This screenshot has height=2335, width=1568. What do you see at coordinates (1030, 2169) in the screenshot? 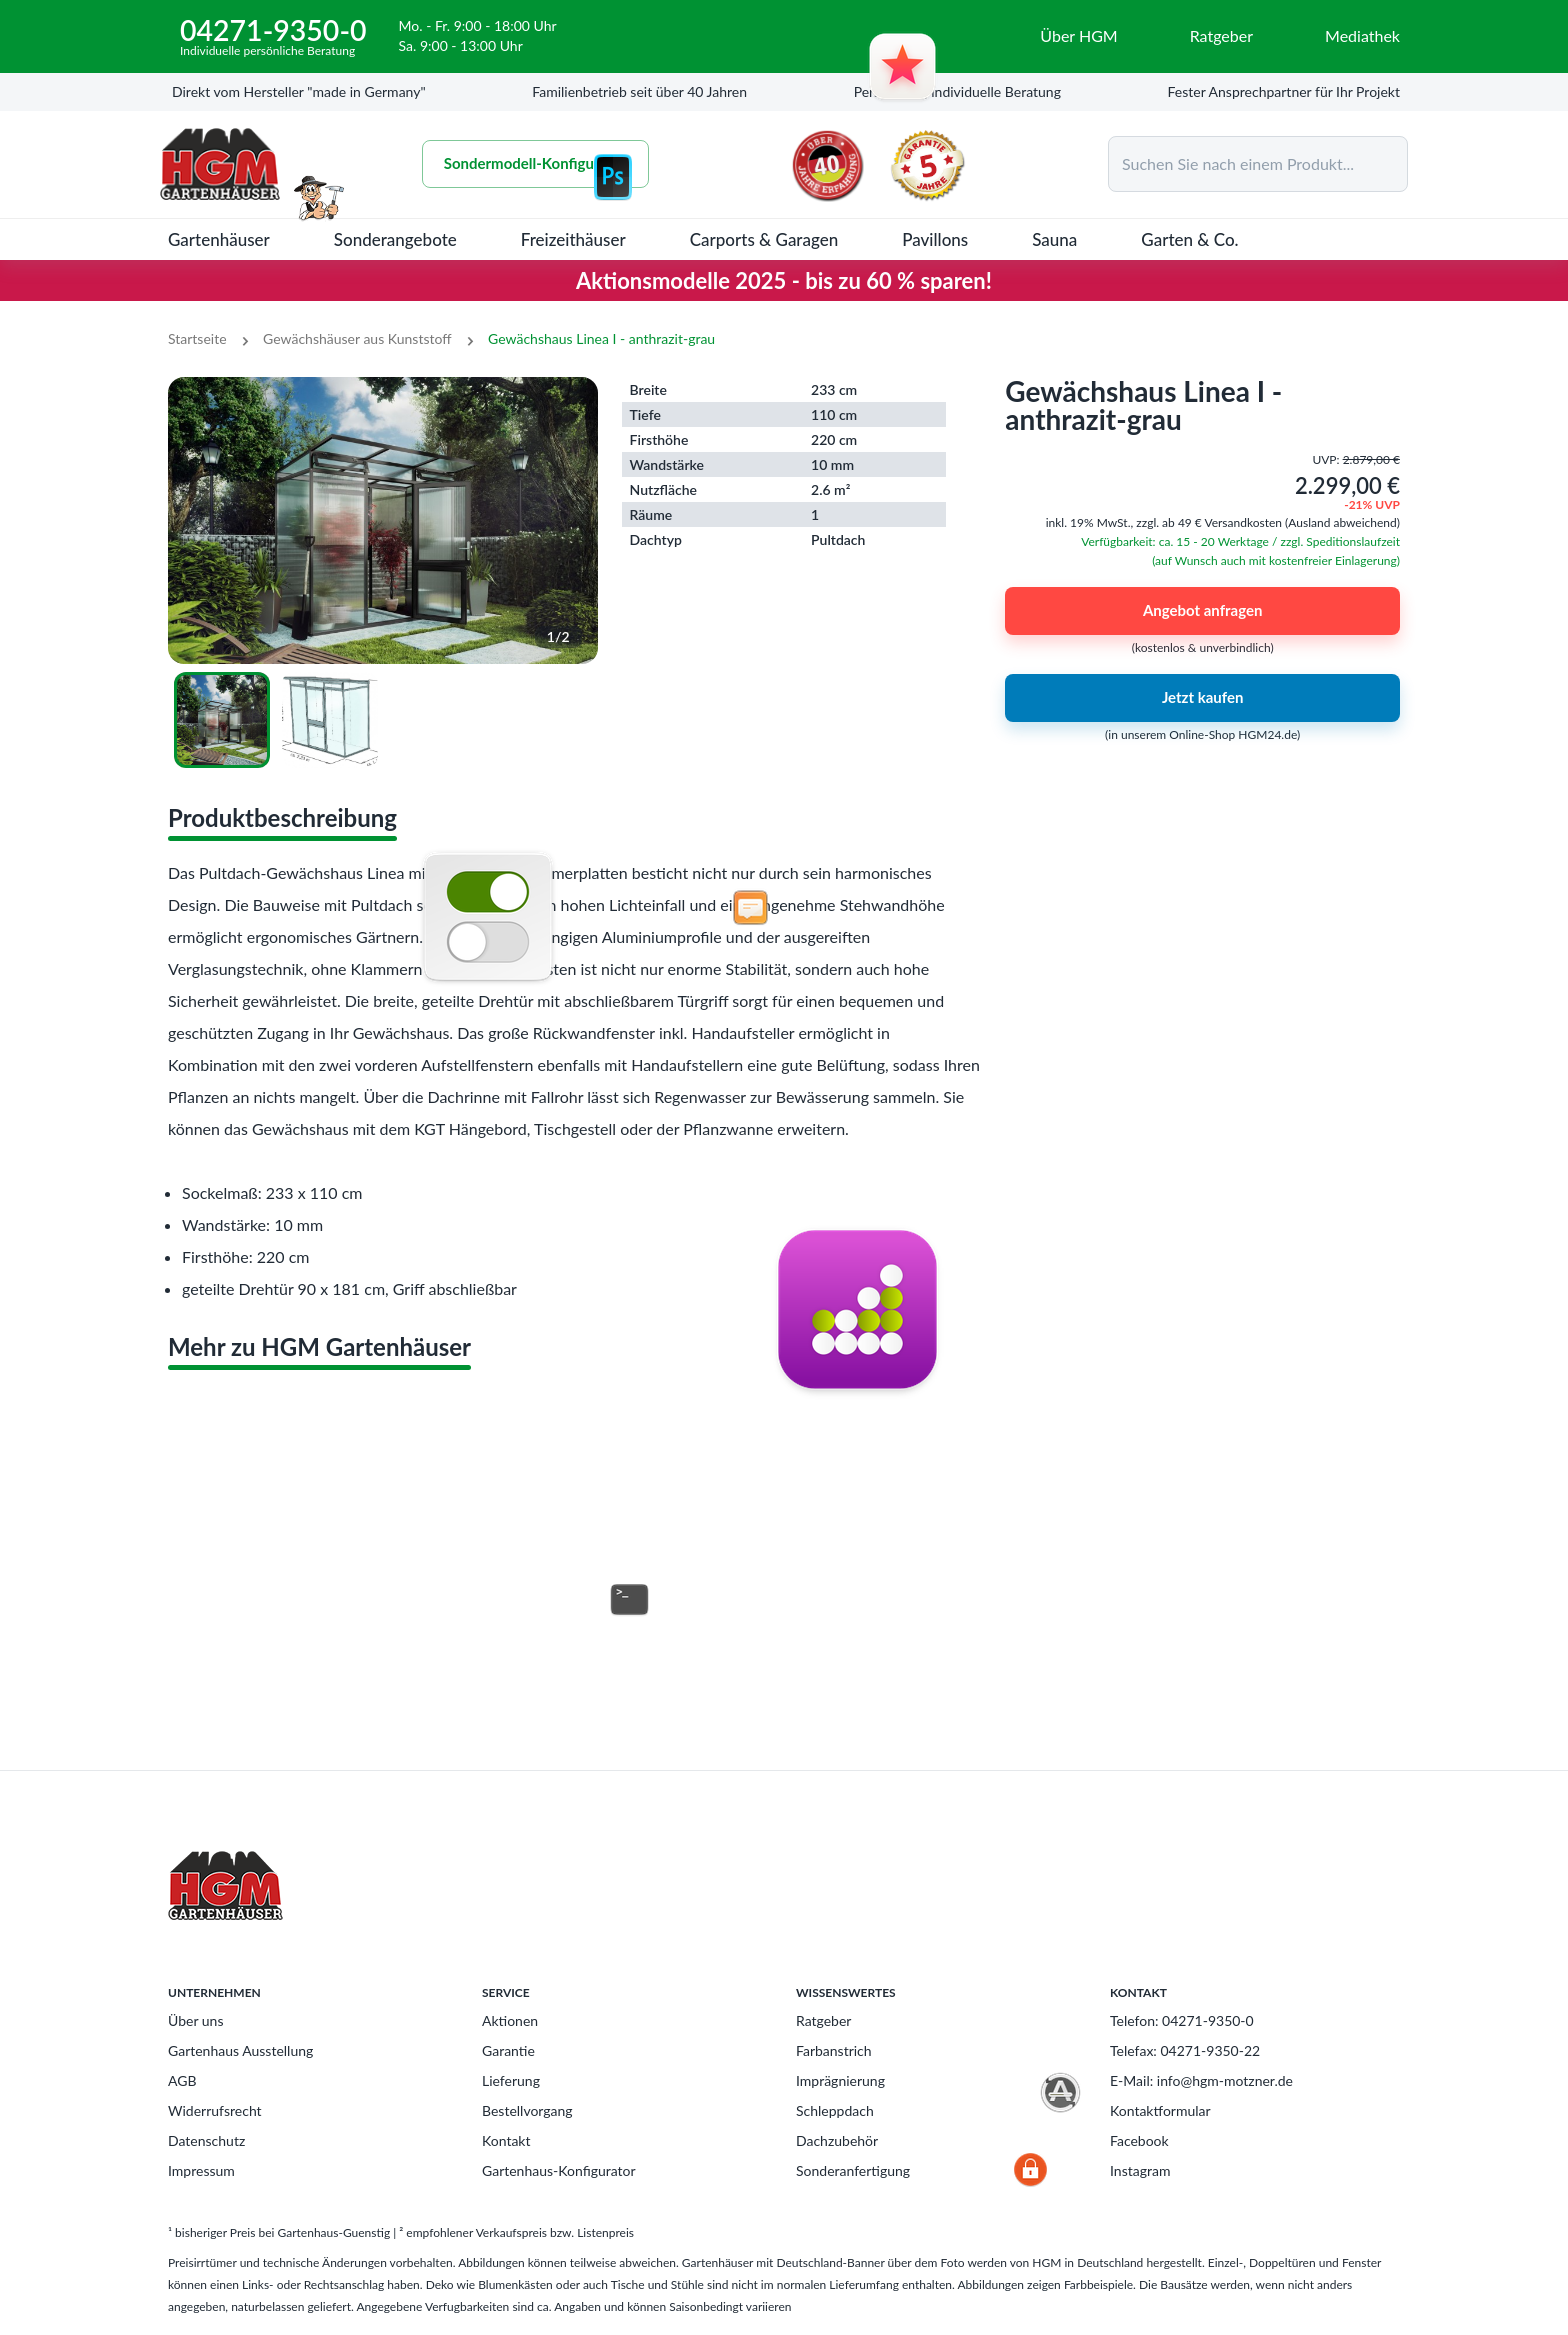
I see `lock the screen or enable security` at bounding box center [1030, 2169].